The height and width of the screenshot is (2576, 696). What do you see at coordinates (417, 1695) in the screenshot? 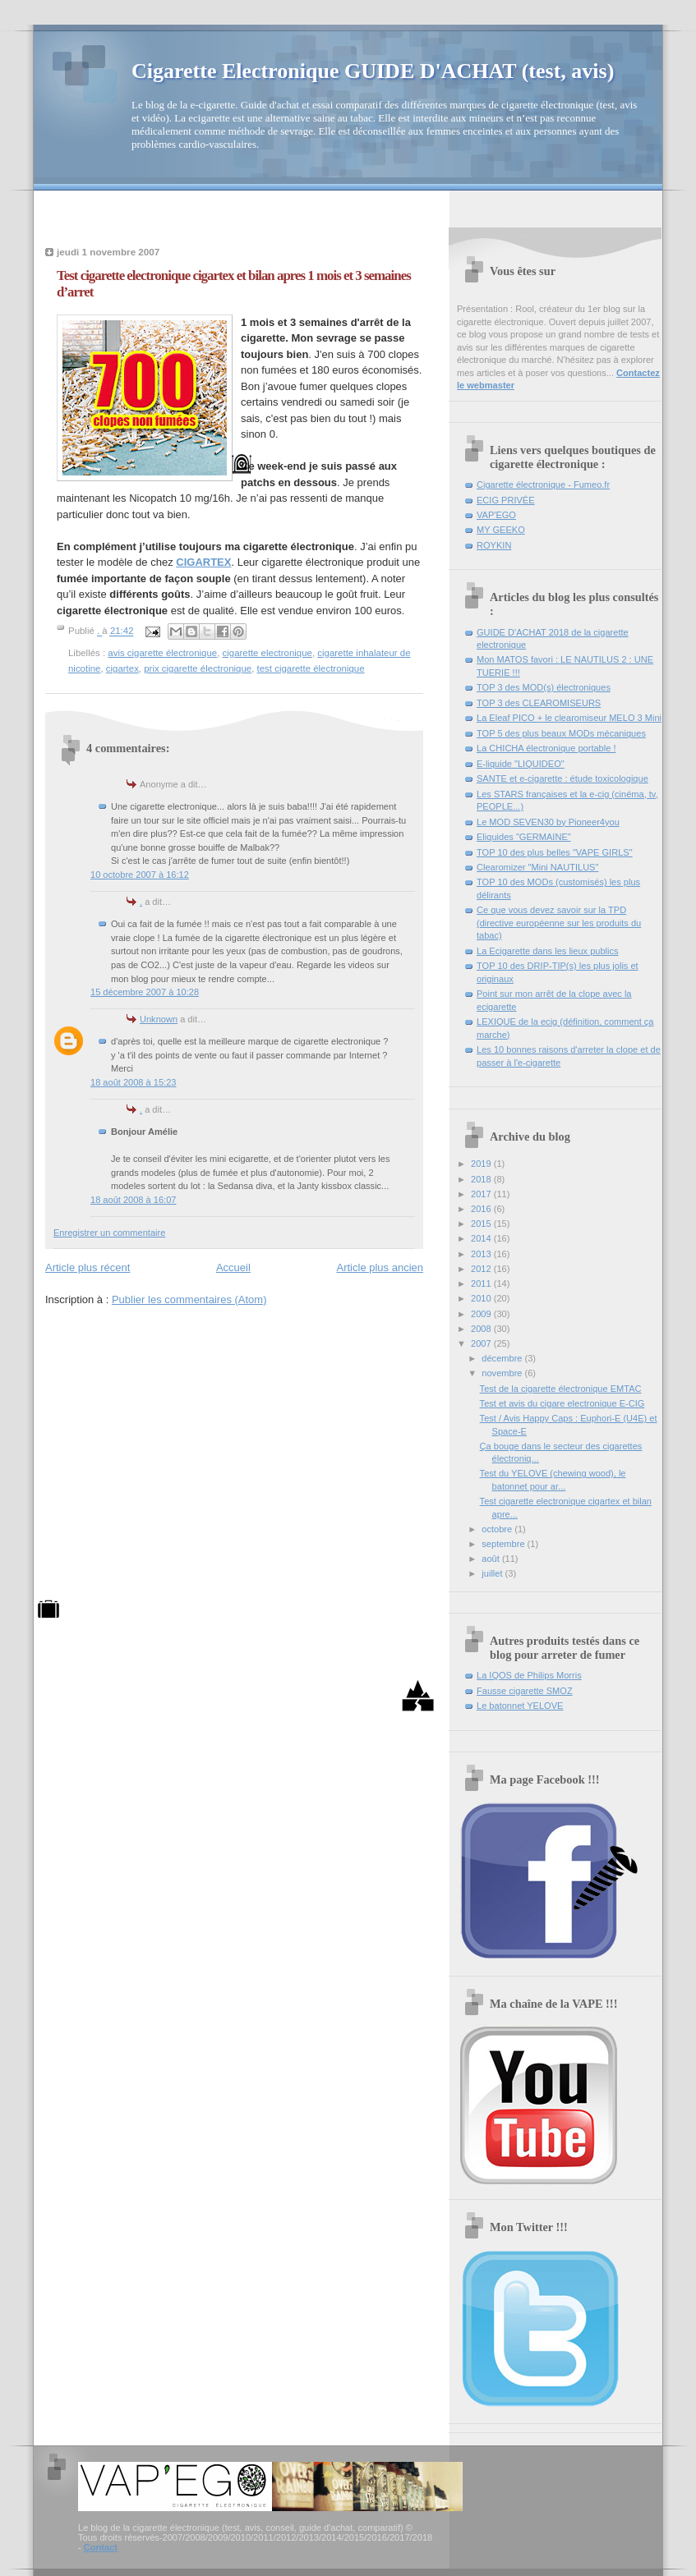
I see `explore valley or mountain terrain` at bounding box center [417, 1695].